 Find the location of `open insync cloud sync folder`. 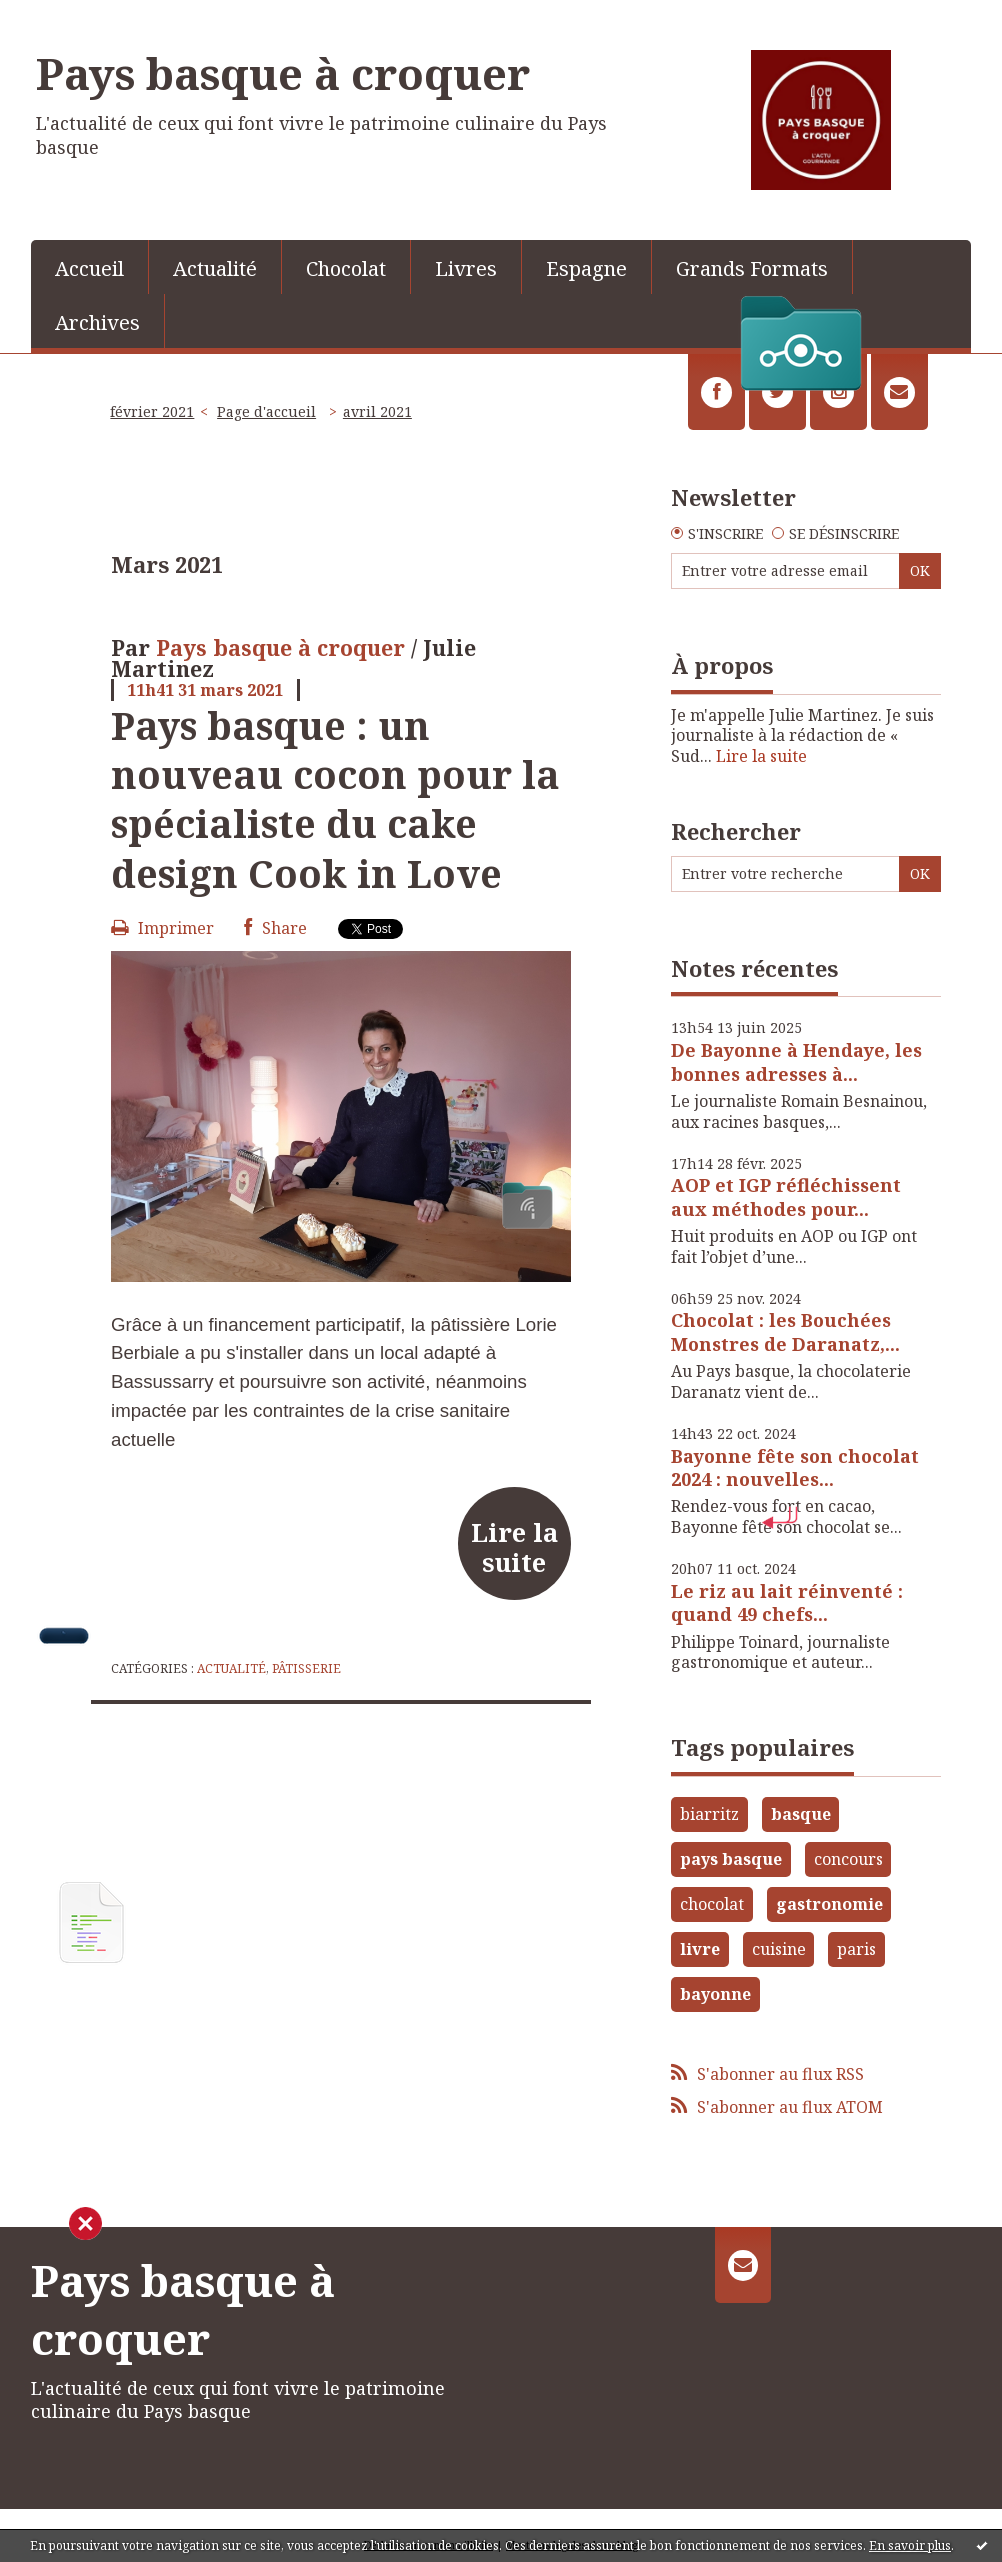

open insync cloud sync folder is located at coordinates (527, 1205).